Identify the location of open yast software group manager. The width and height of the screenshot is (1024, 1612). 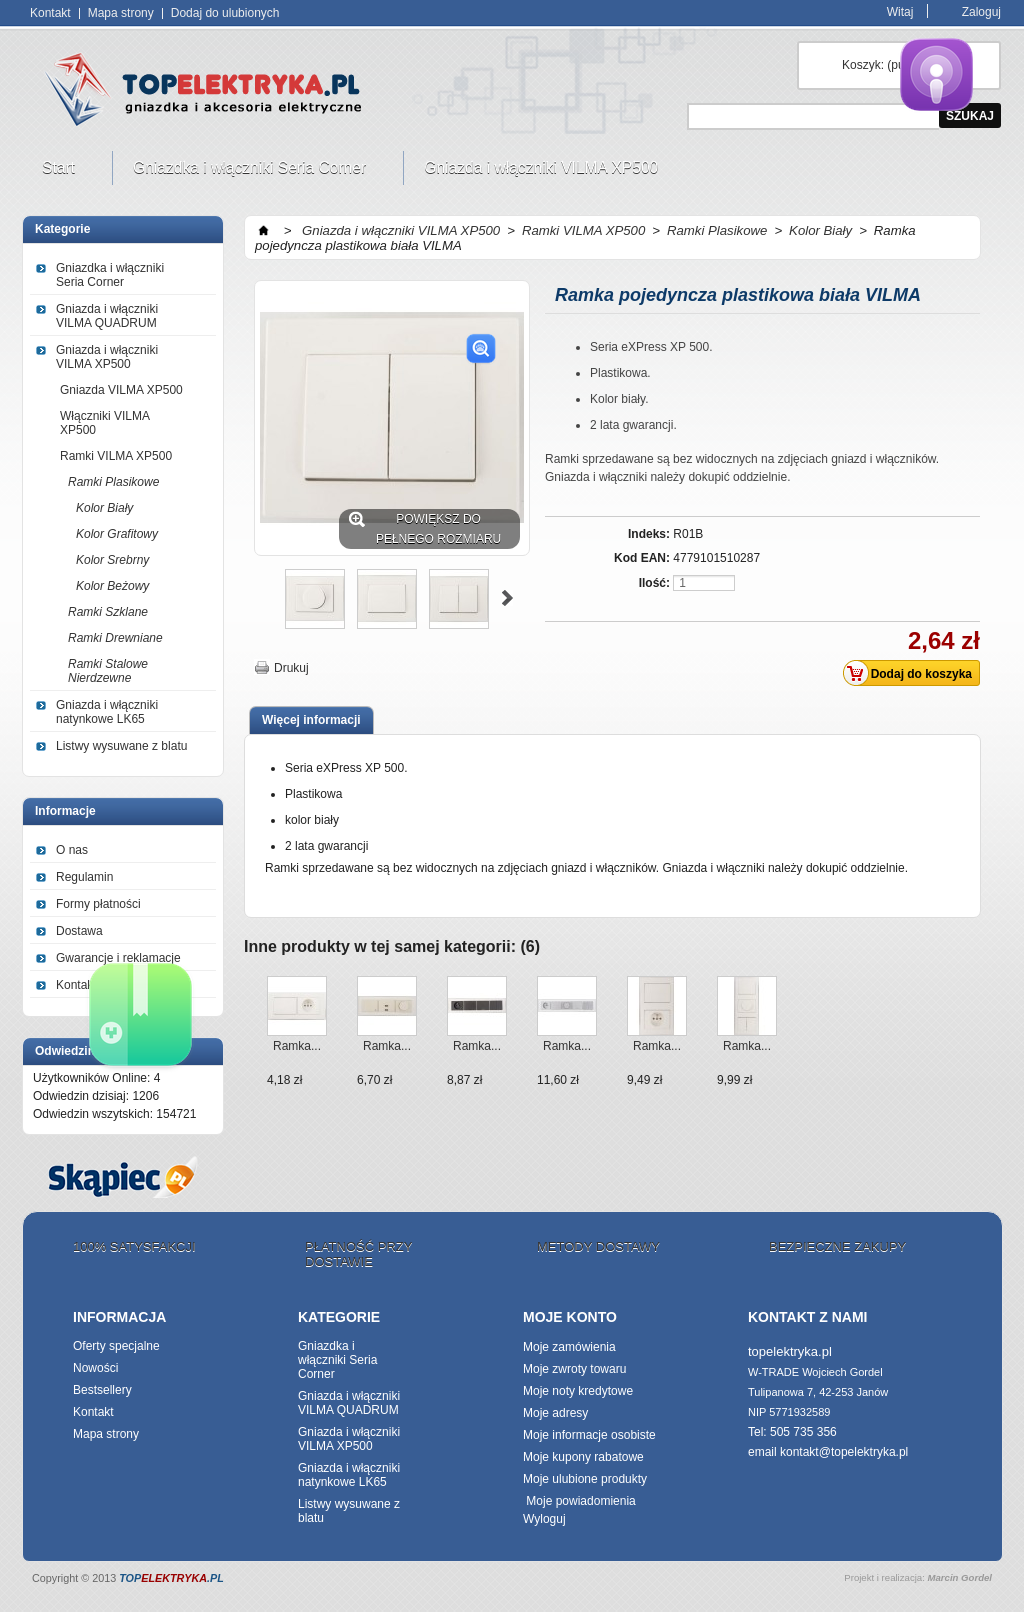
(140, 1014).